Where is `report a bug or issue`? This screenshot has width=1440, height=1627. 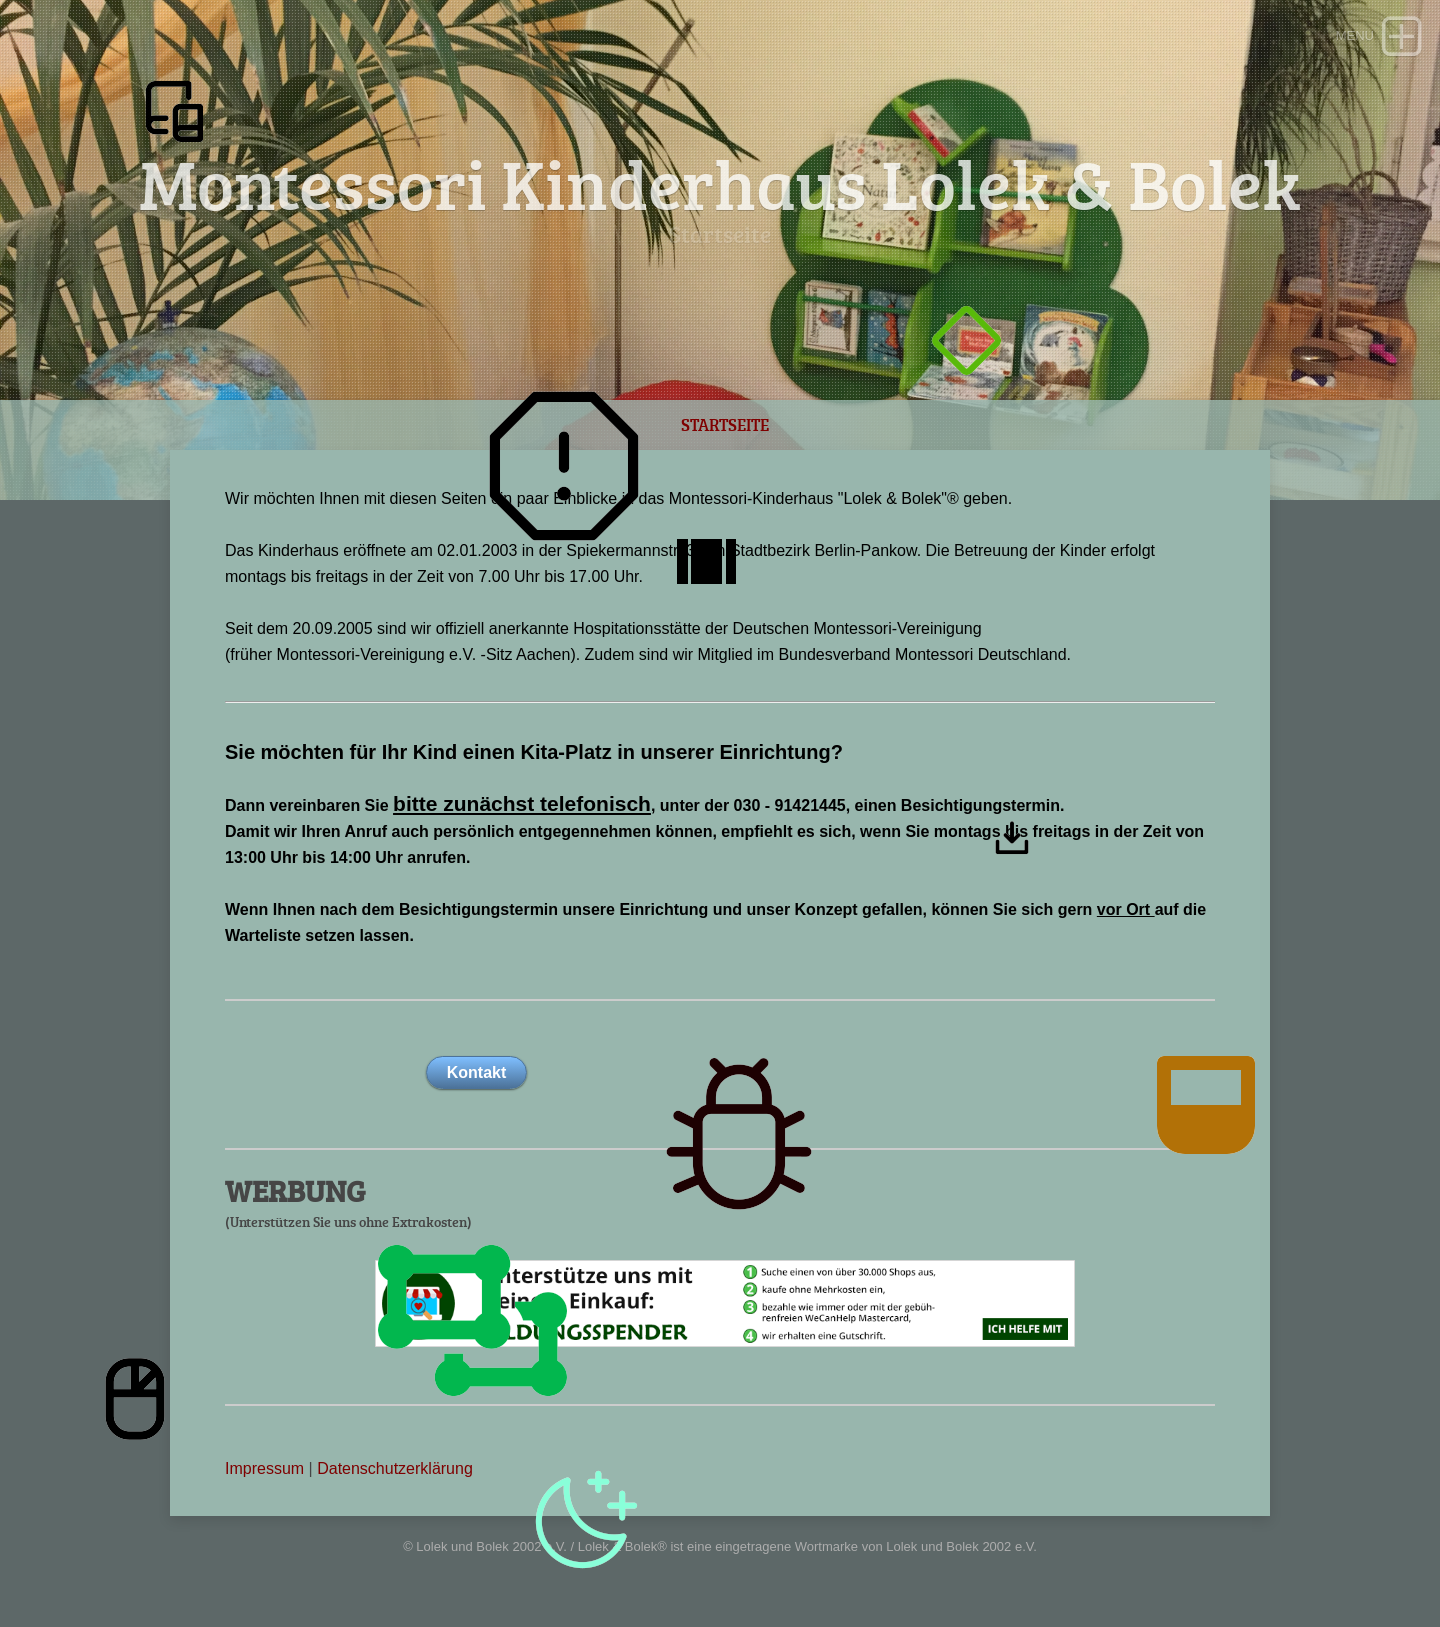
report a bug or issue is located at coordinates (739, 1137).